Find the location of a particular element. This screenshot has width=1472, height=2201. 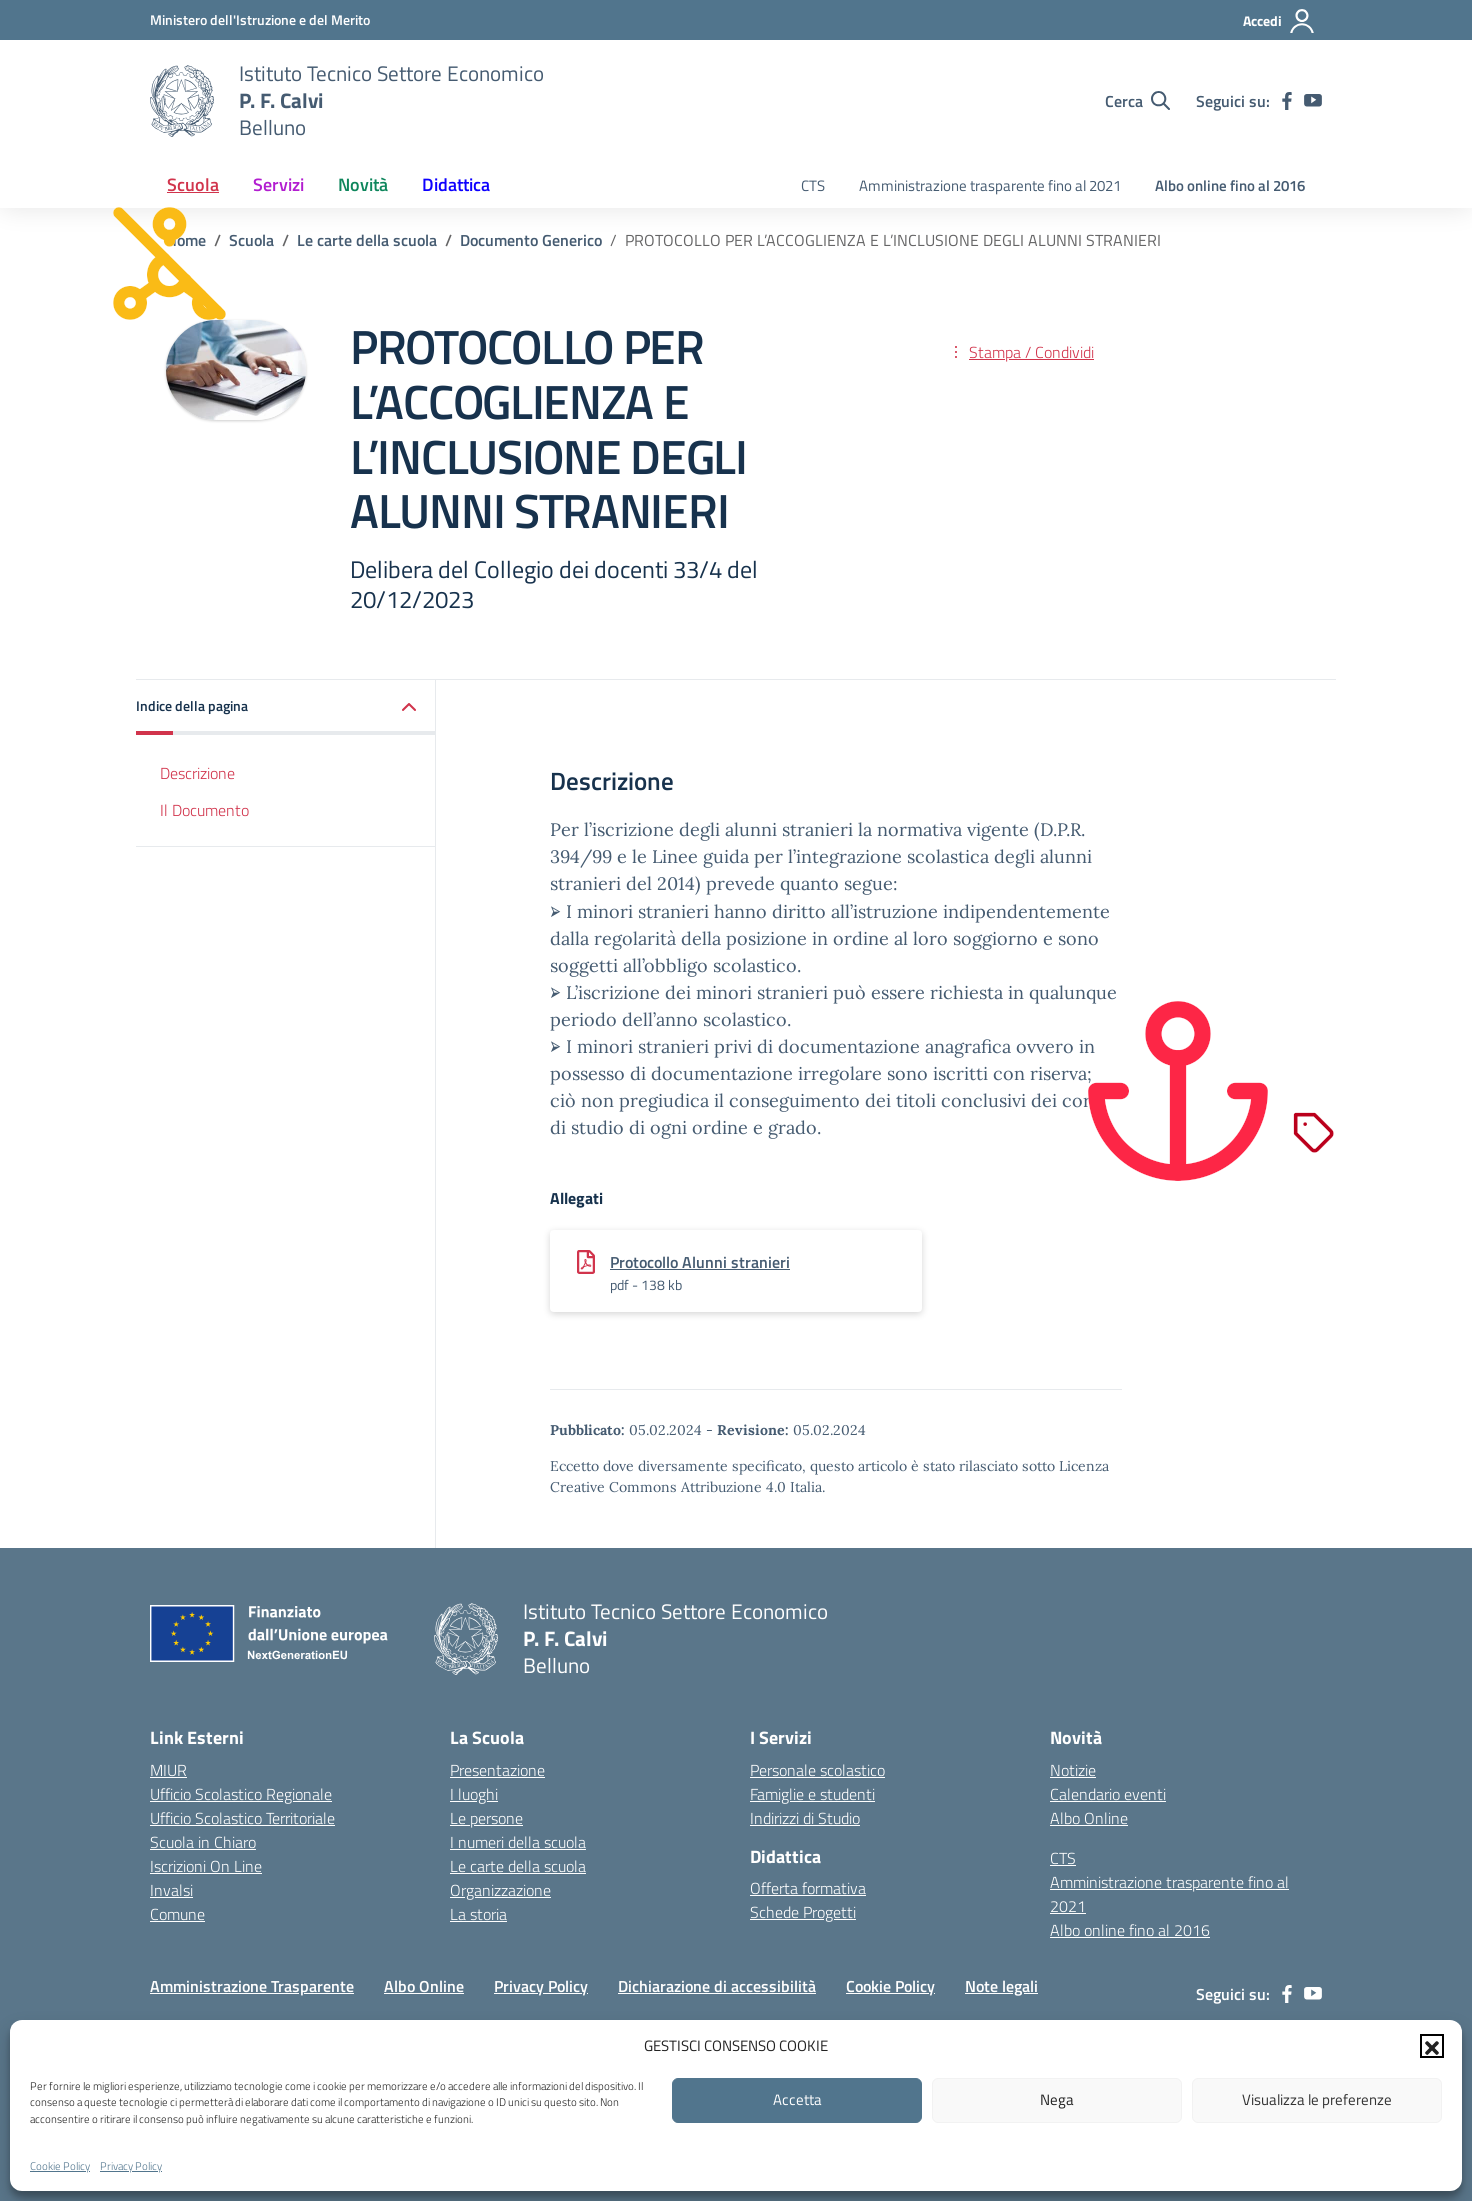

anchor a component or element in place is located at coordinates (1178, 1091).